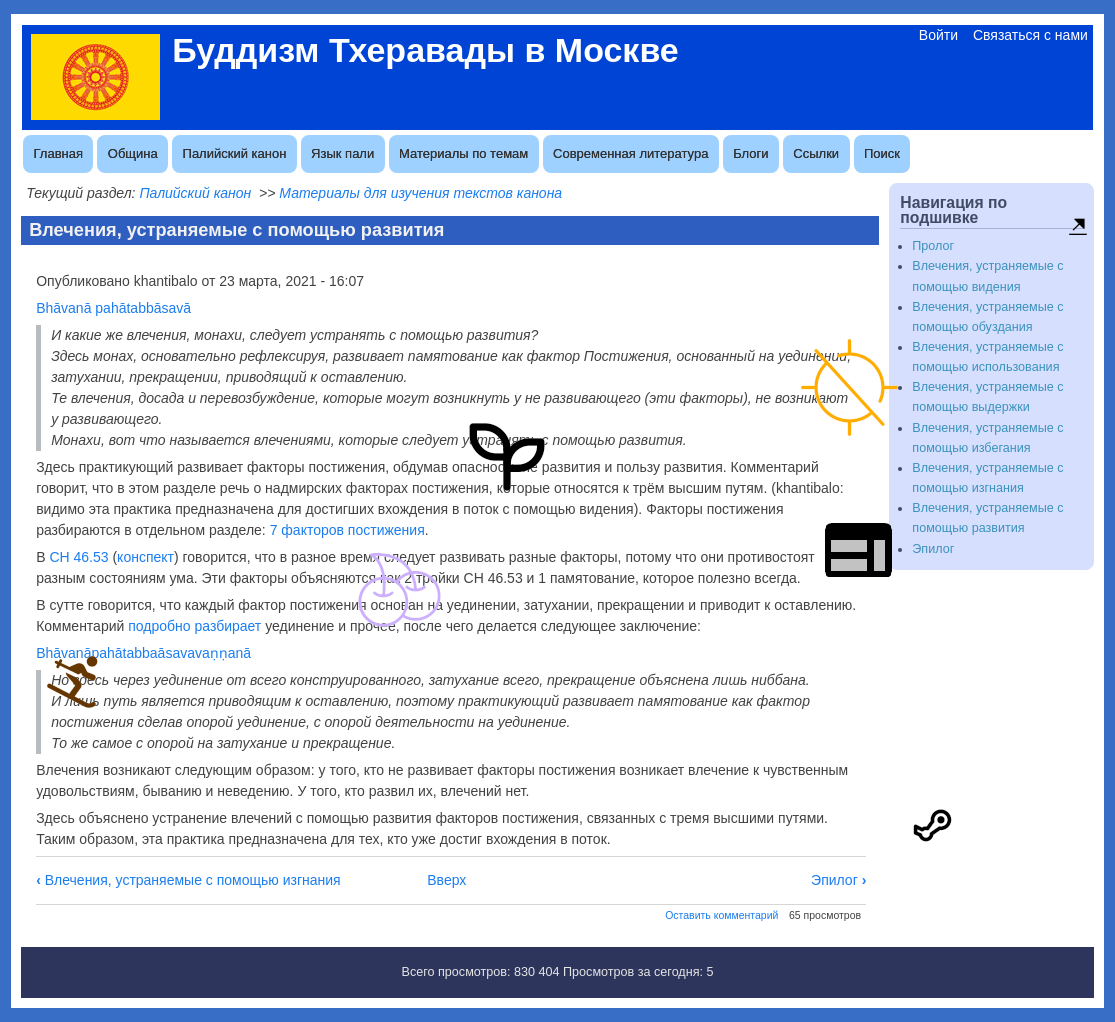  Describe the element at coordinates (507, 457) in the screenshot. I see `view plant care or gardening features` at that location.